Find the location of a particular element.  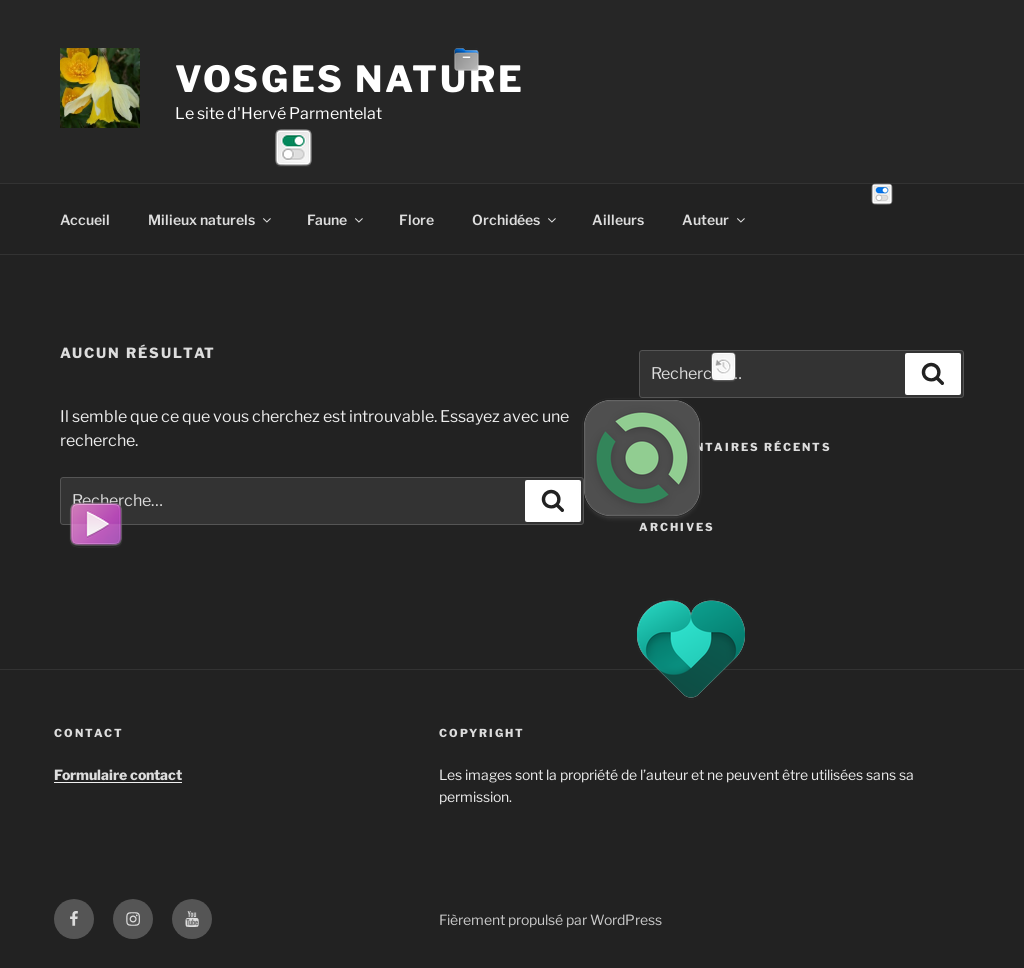

open gnome tweaks to customize desktop settings is located at coordinates (293, 147).